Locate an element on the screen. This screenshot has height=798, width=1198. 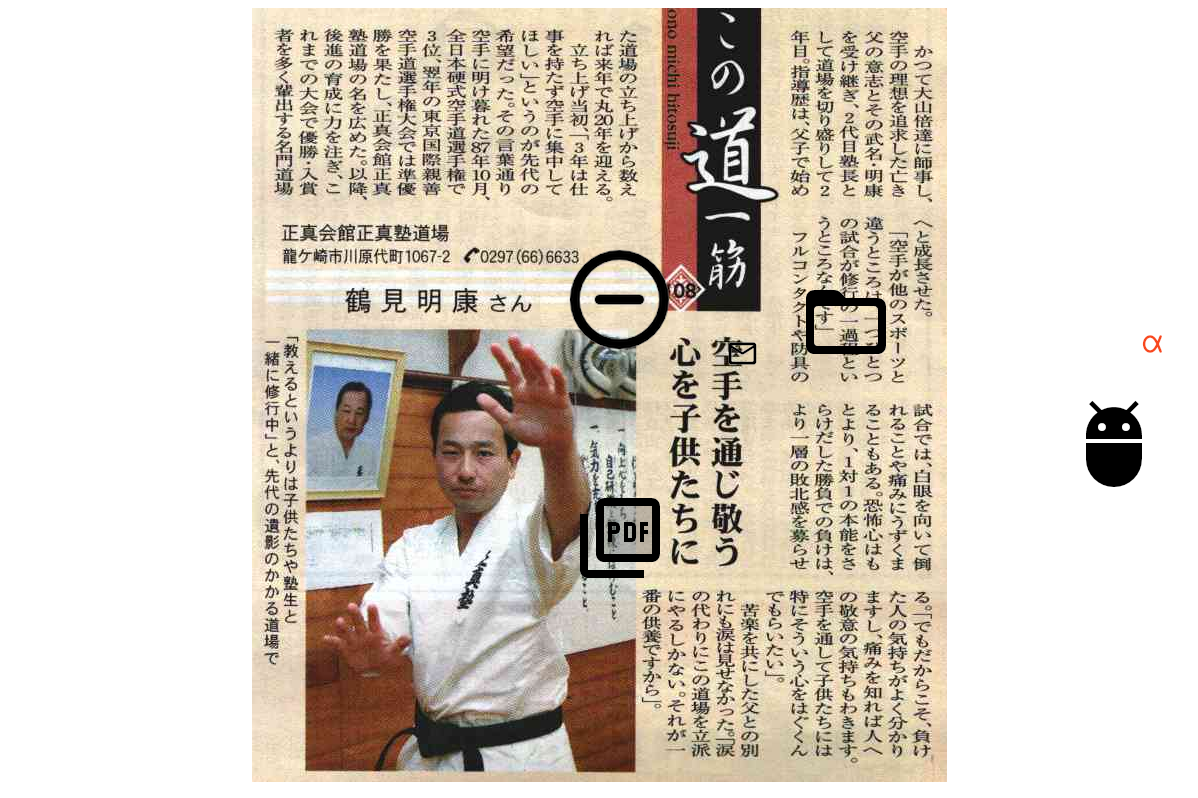
android debug bridge (adb) connection status is located at coordinates (1114, 443).